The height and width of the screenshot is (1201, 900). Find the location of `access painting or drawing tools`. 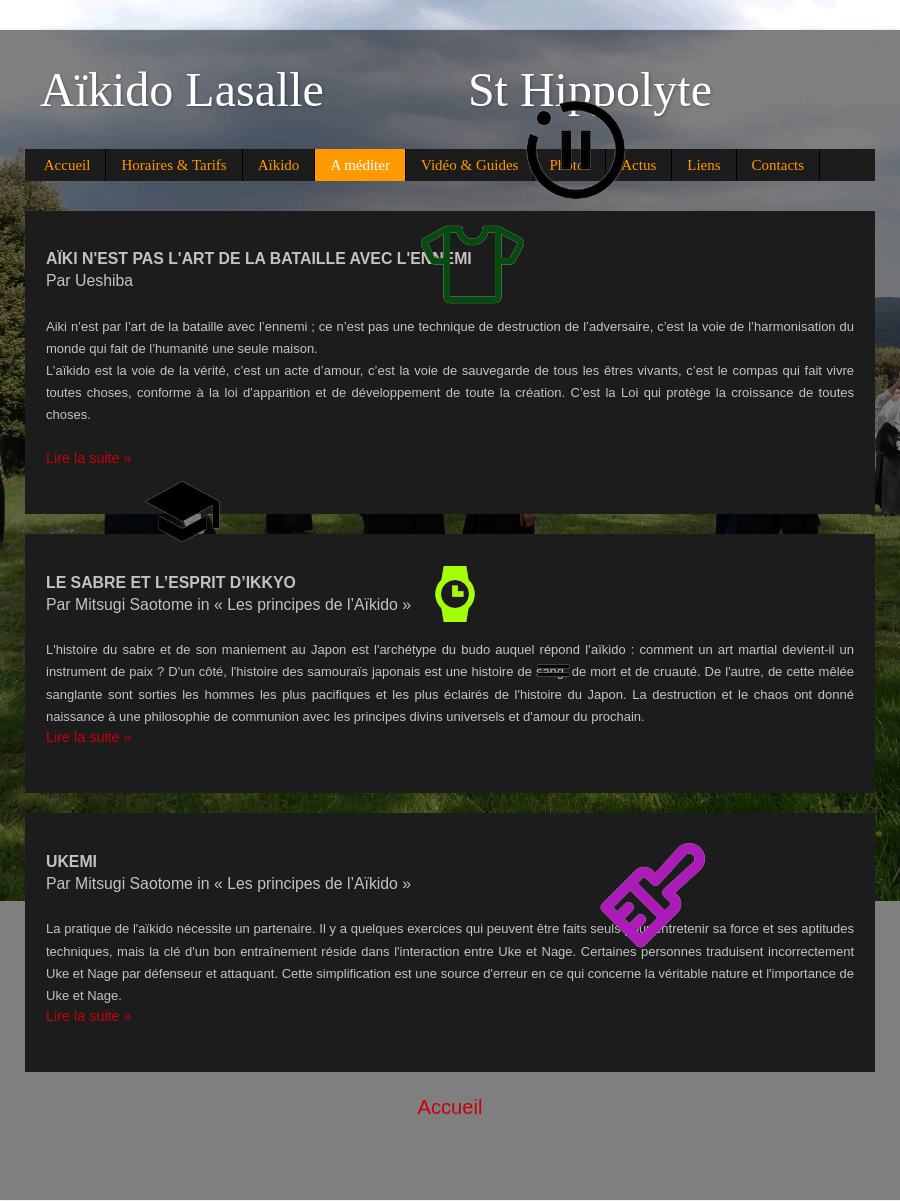

access painting or drawing tools is located at coordinates (654, 893).